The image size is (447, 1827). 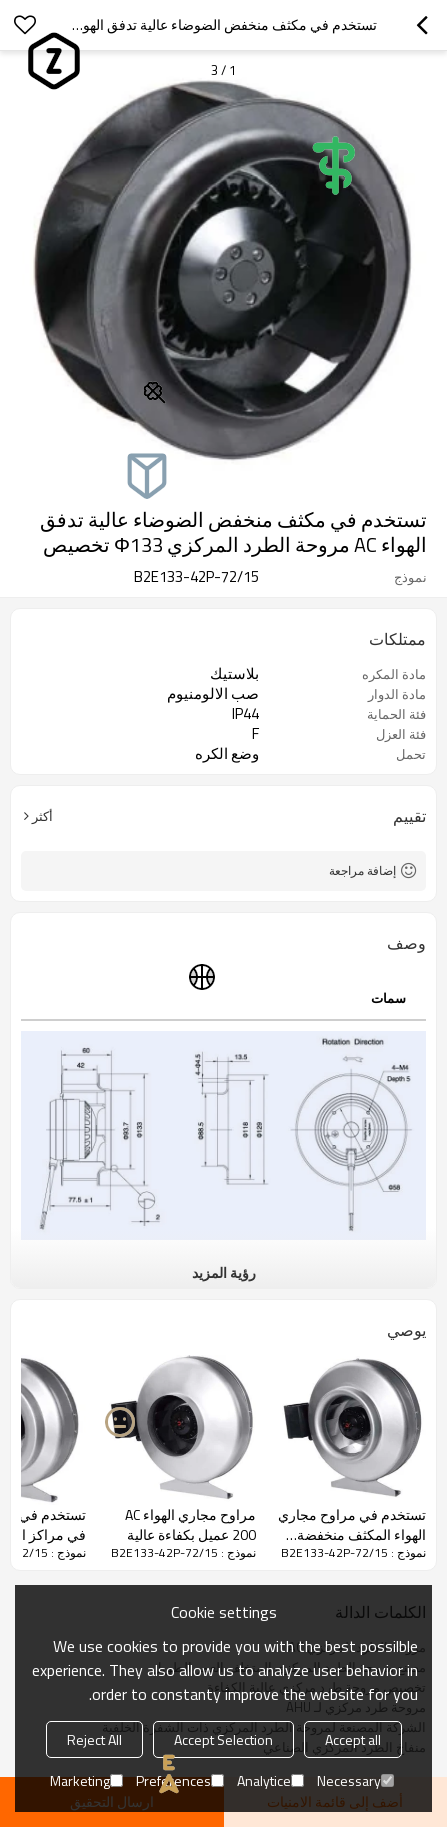 What do you see at coordinates (147, 475) in the screenshot?
I see `access light refraction or color spectrum tools` at bounding box center [147, 475].